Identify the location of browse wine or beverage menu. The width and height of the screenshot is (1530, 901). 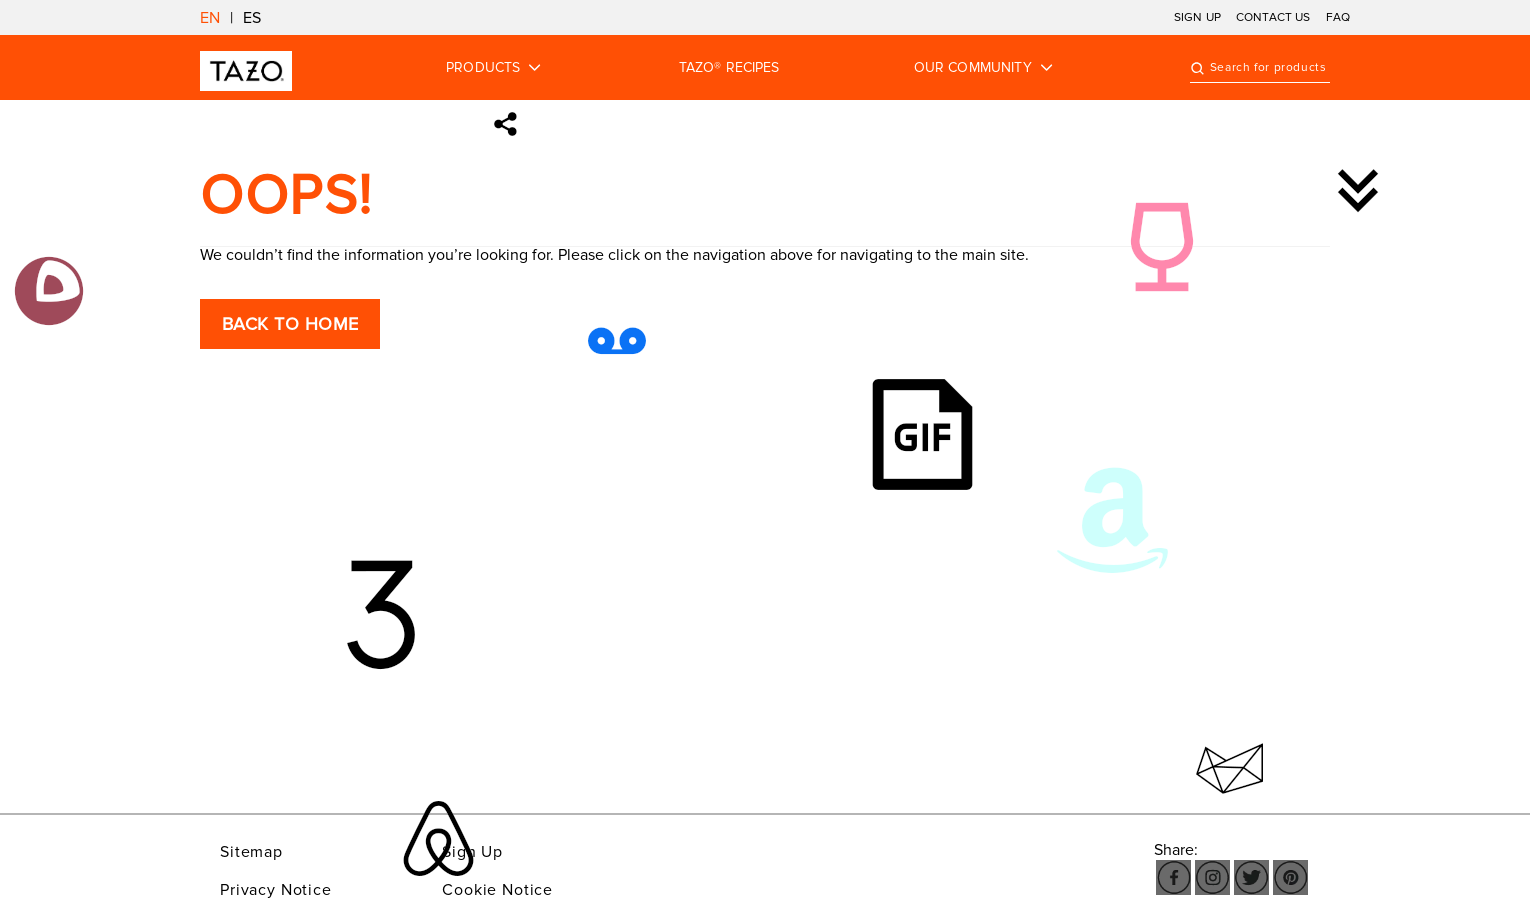
(1162, 247).